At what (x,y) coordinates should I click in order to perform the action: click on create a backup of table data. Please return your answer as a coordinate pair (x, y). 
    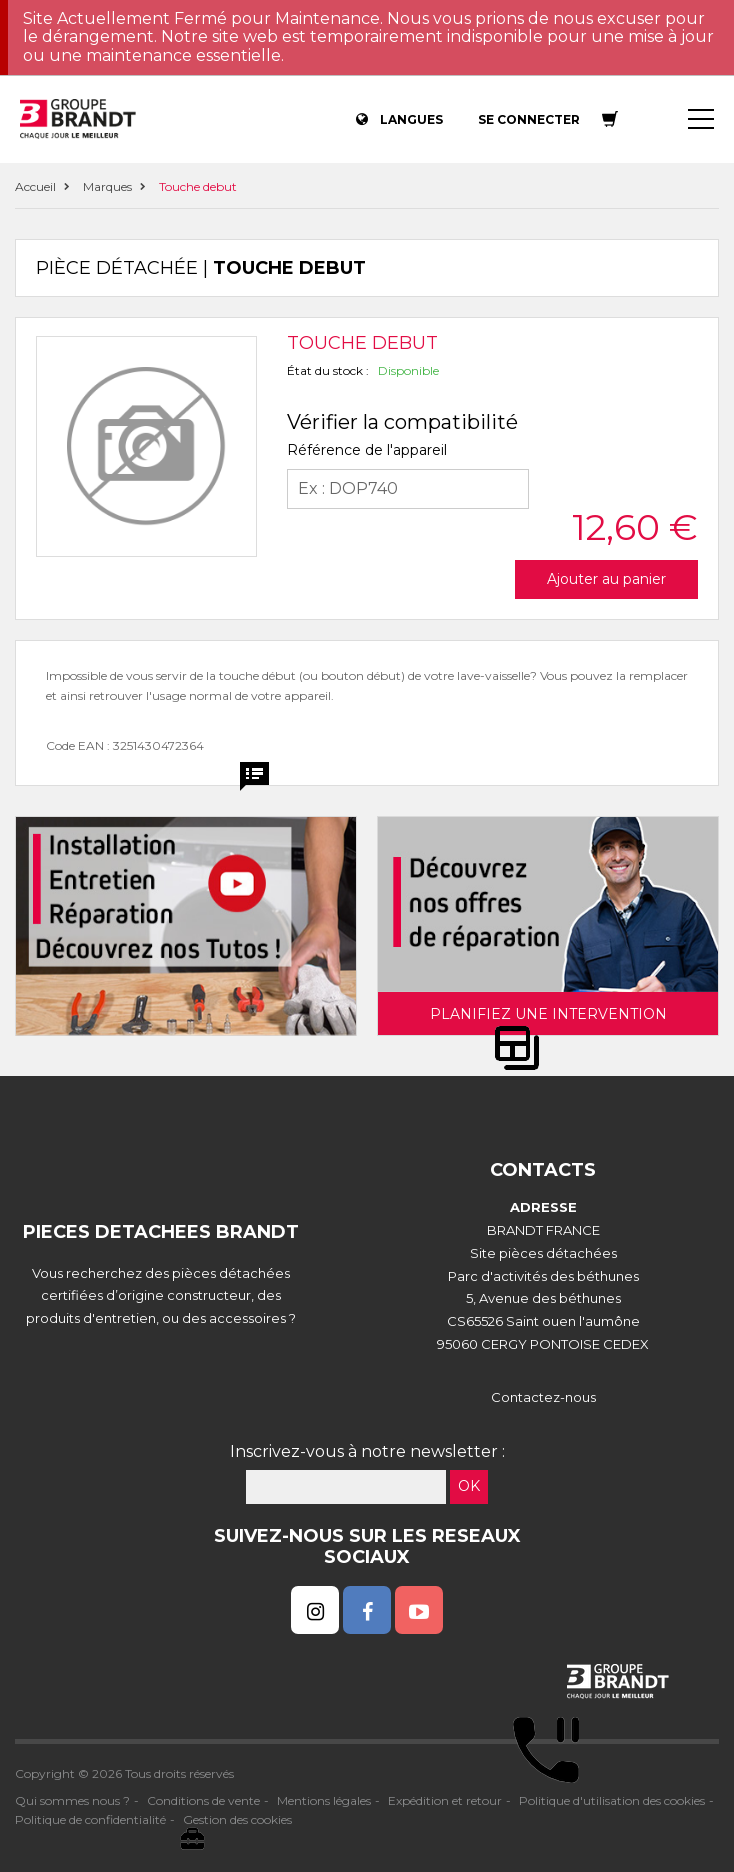
    Looking at the image, I should click on (517, 1048).